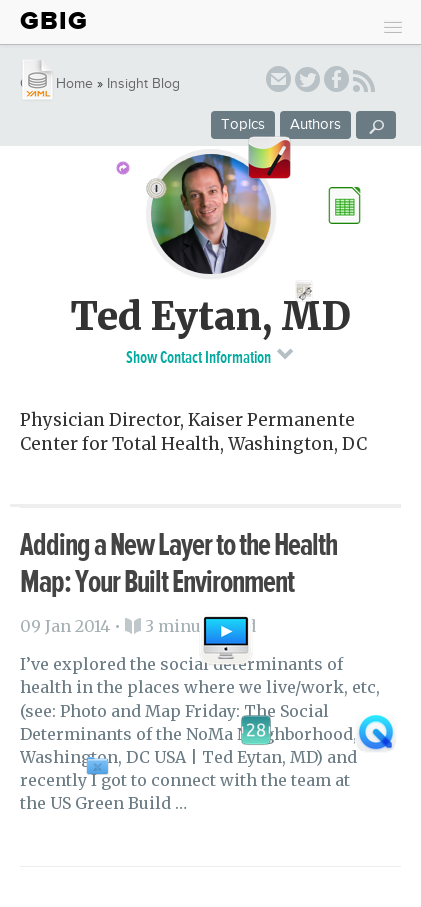 This screenshot has height=907, width=421. What do you see at coordinates (156, 188) in the screenshot?
I see `open the passwords app` at bounding box center [156, 188].